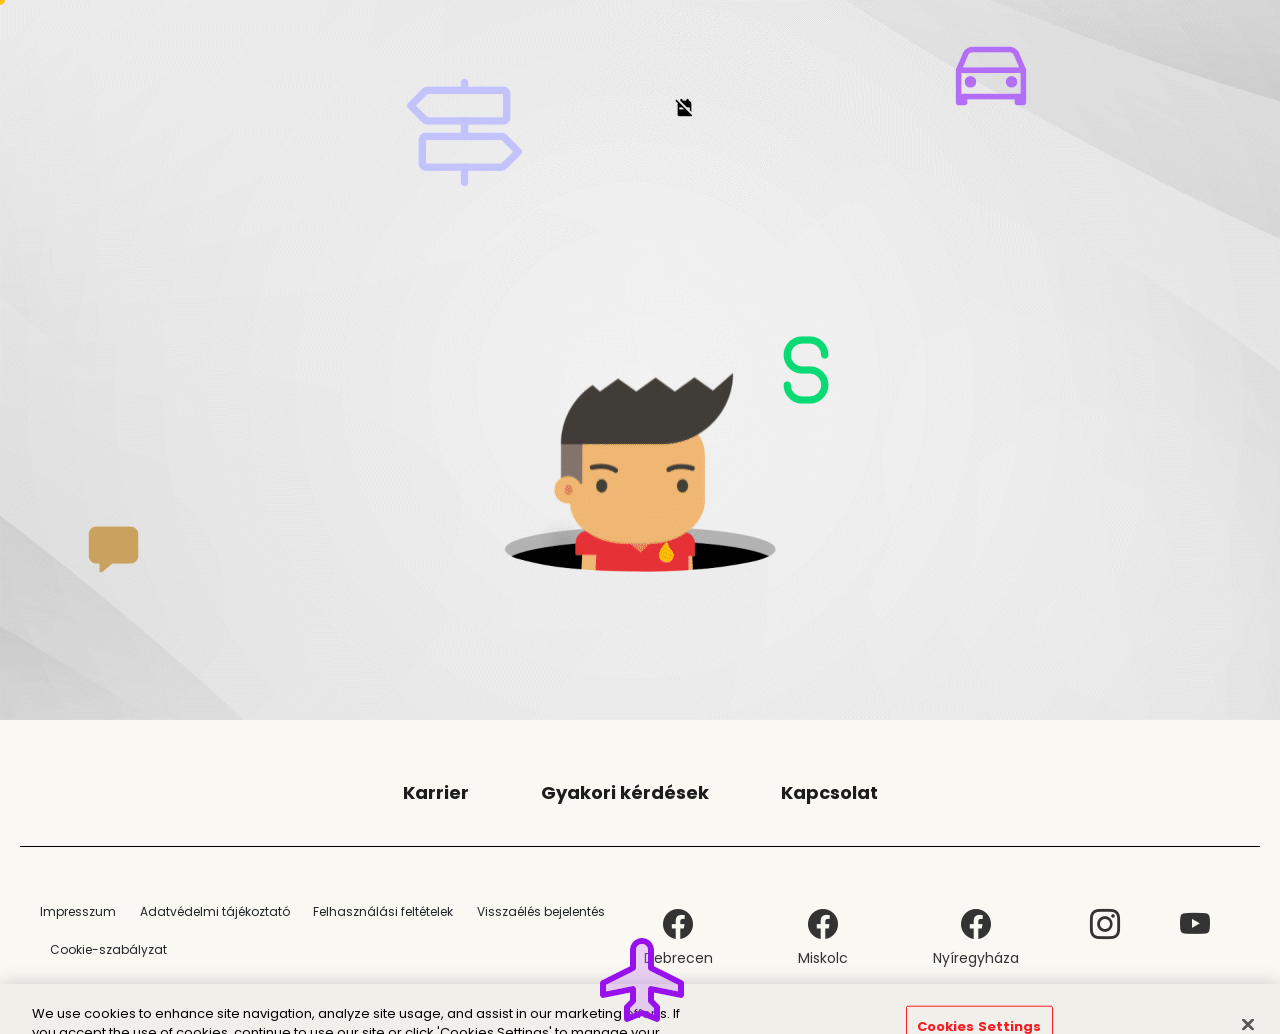  What do you see at coordinates (991, 76) in the screenshot?
I see `access vehicle or car-related settings` at bounding box center [991, 76].